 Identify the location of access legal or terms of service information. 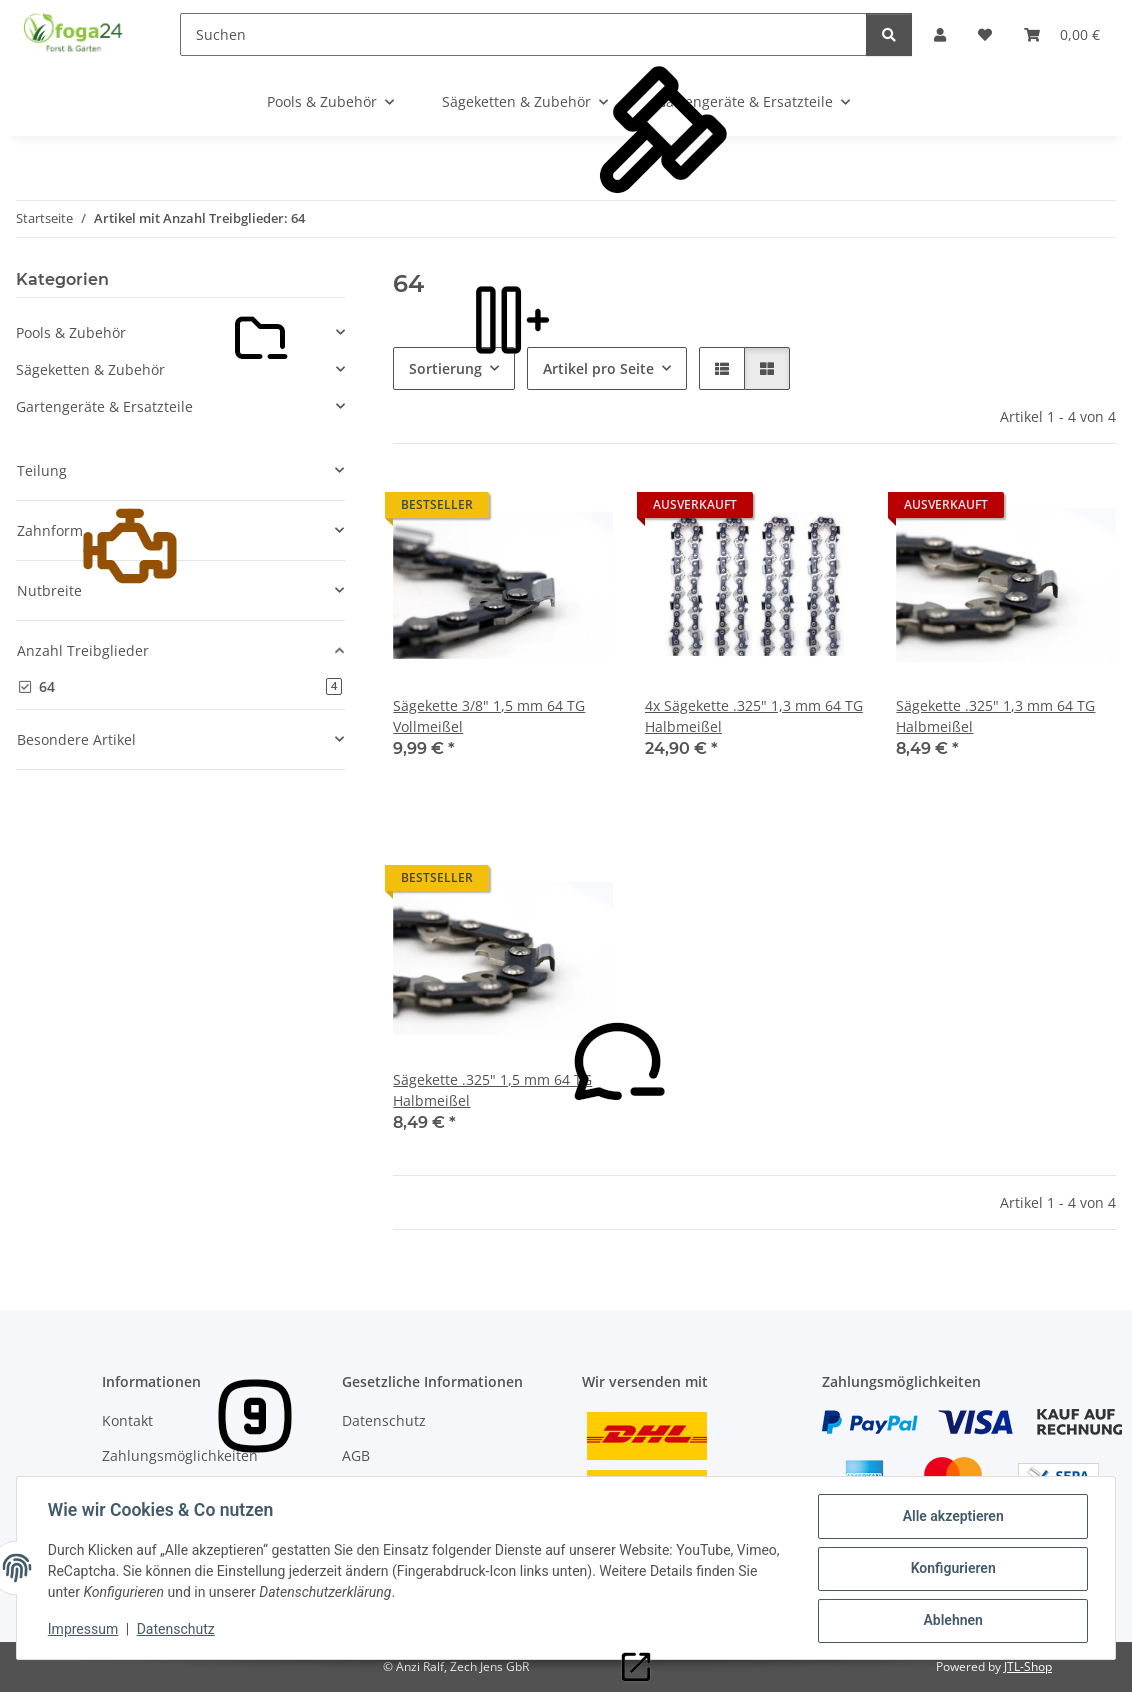
(659, 134).